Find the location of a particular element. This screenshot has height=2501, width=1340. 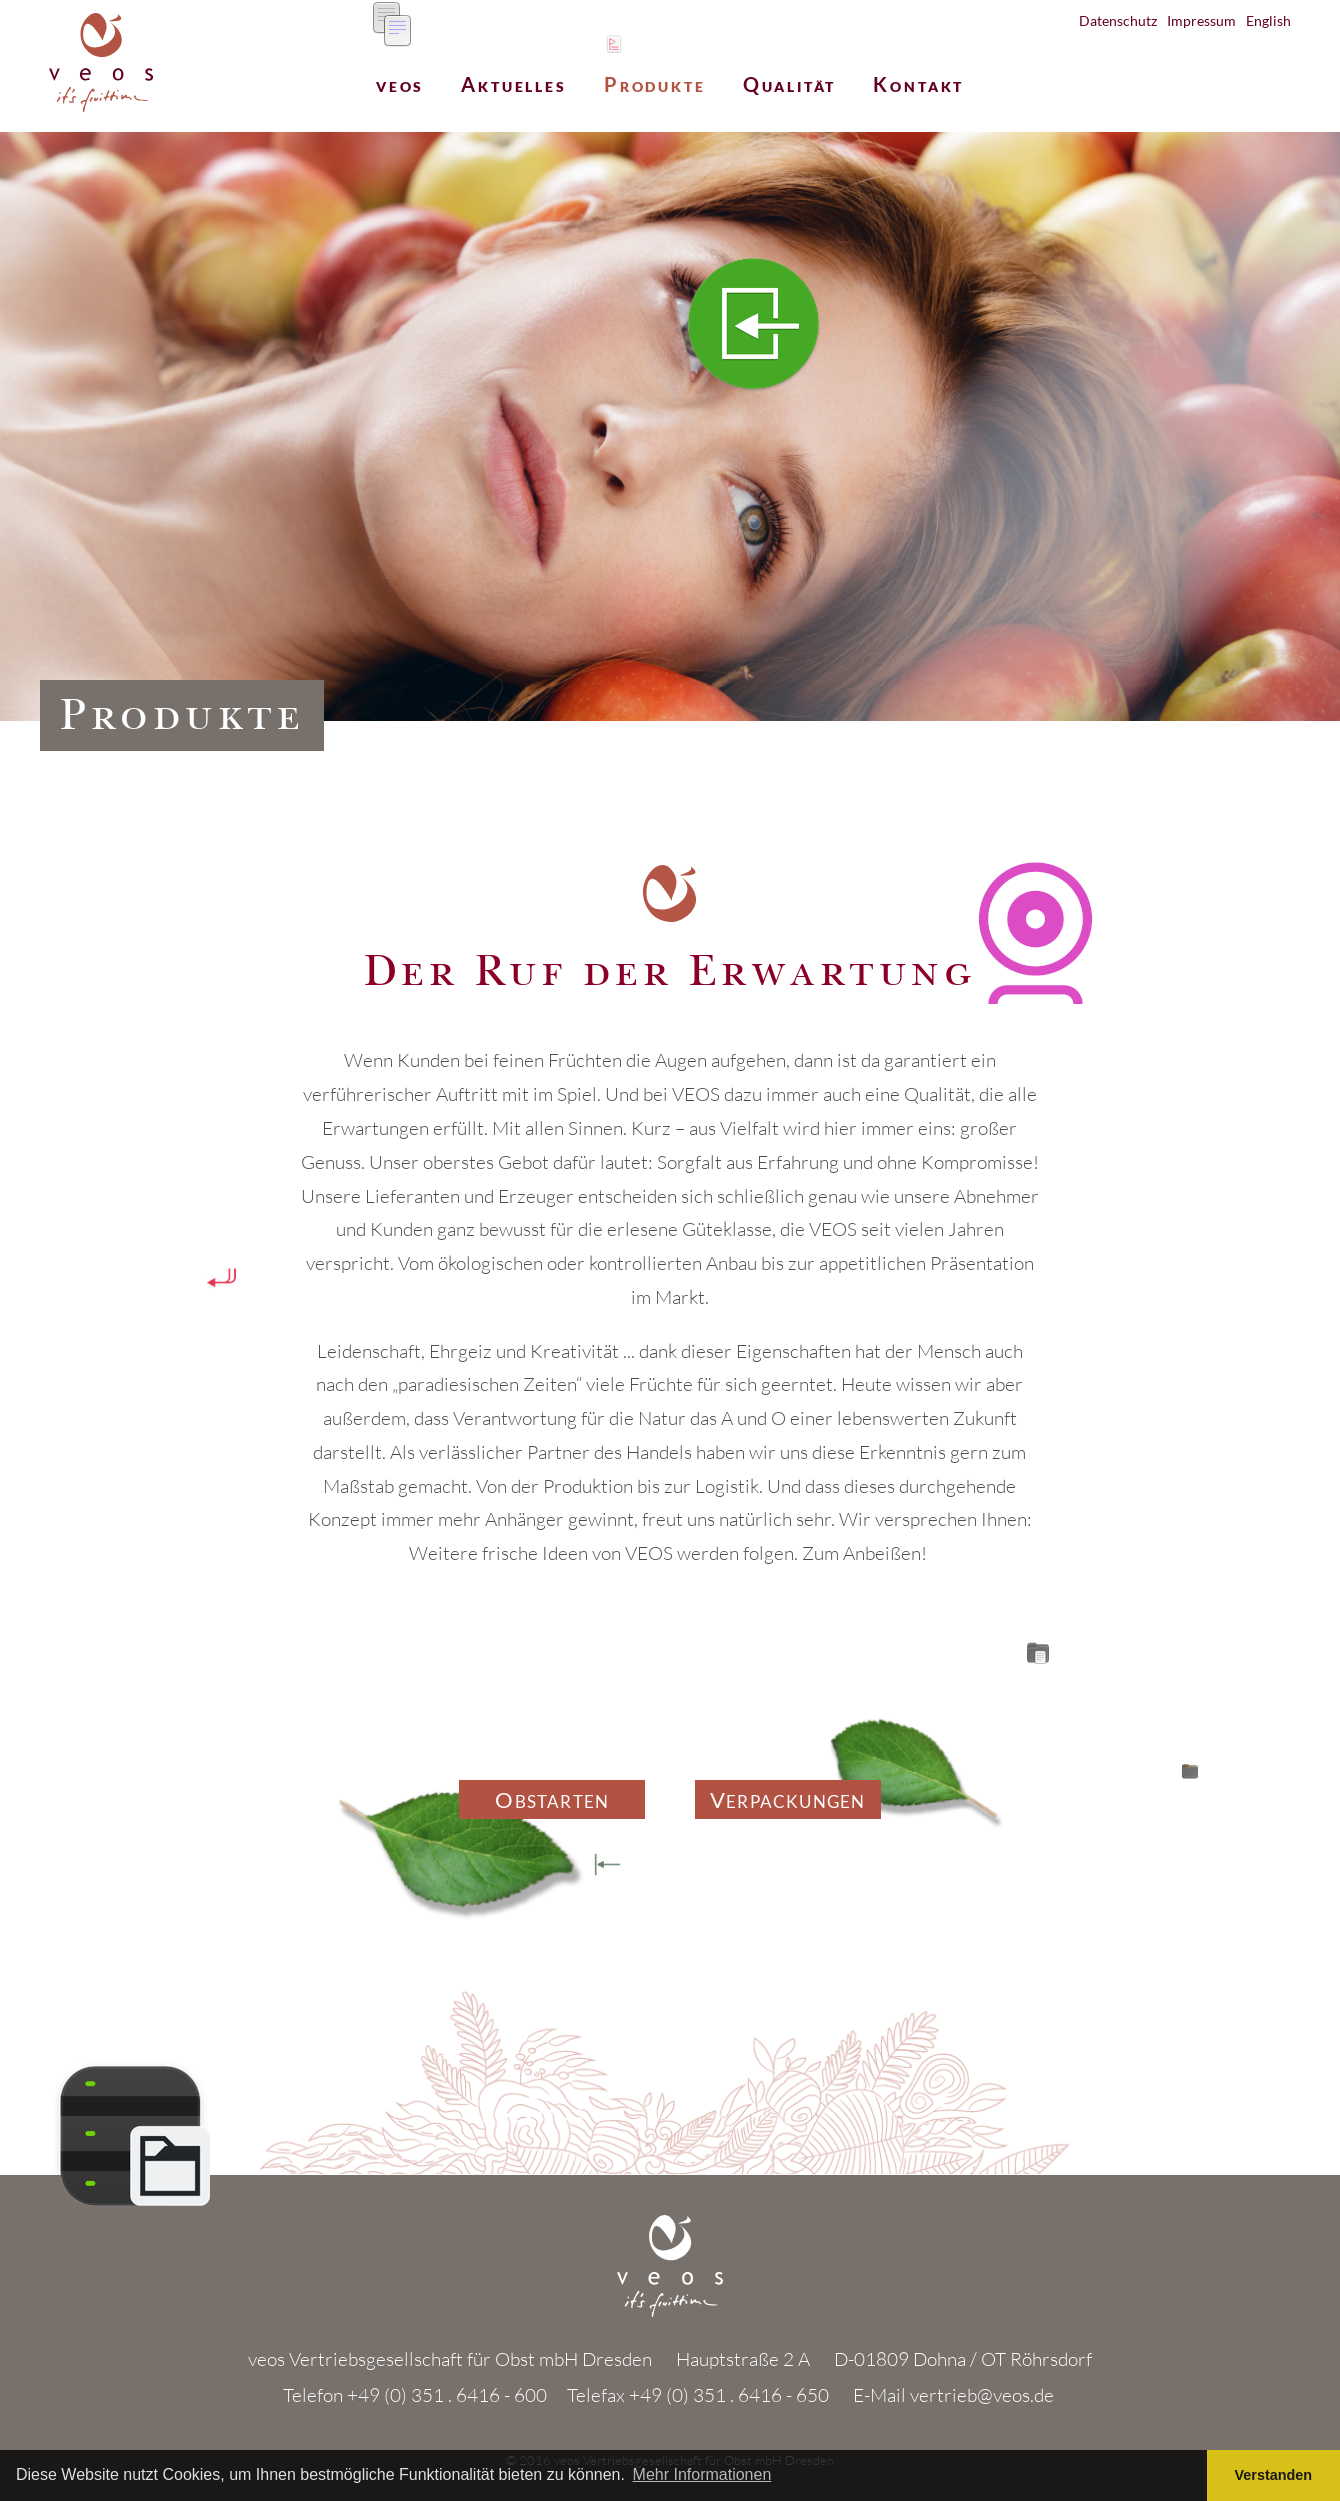

copy selected content to clipboard is located at coordinates (392, 24).